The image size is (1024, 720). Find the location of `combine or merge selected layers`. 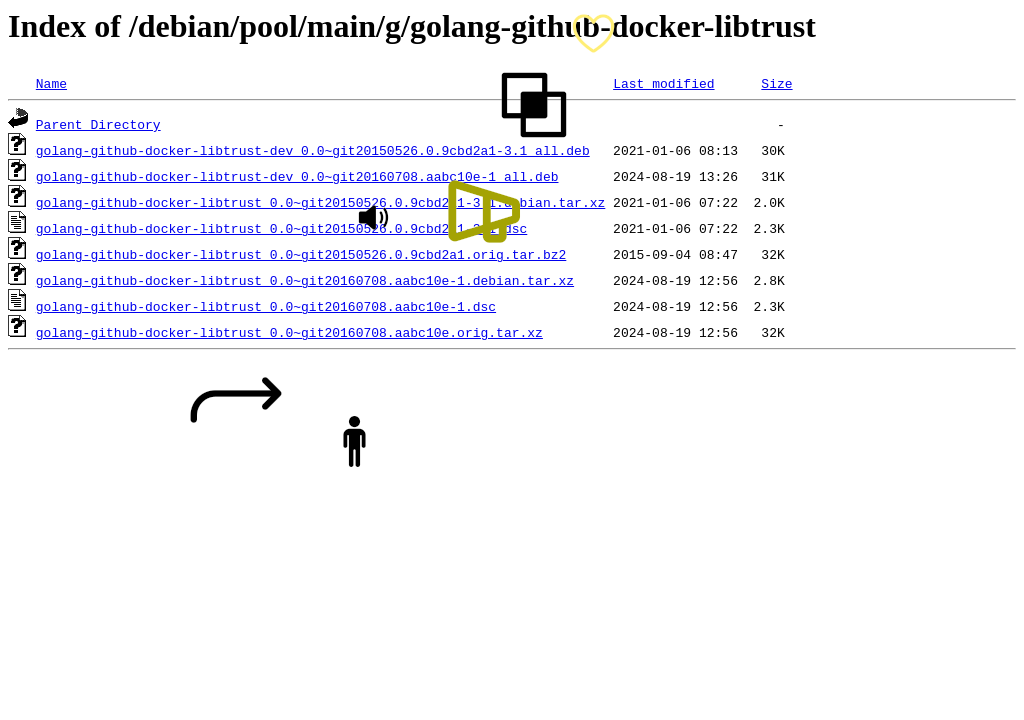

combine or merge selected layers is located at coordinates (534, 105).